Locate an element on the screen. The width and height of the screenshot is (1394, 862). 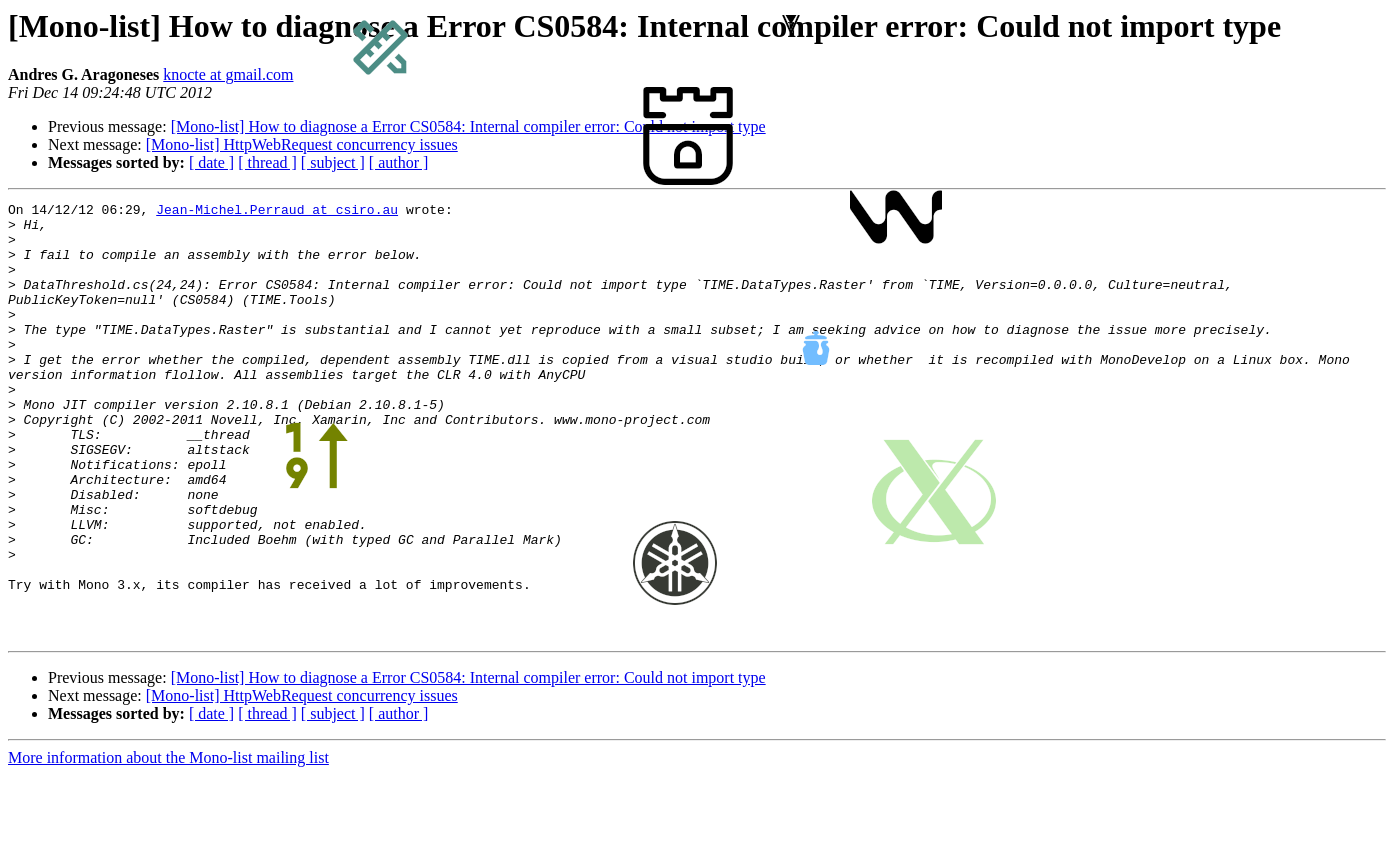
access design tools is located at coordinates (380, 47).